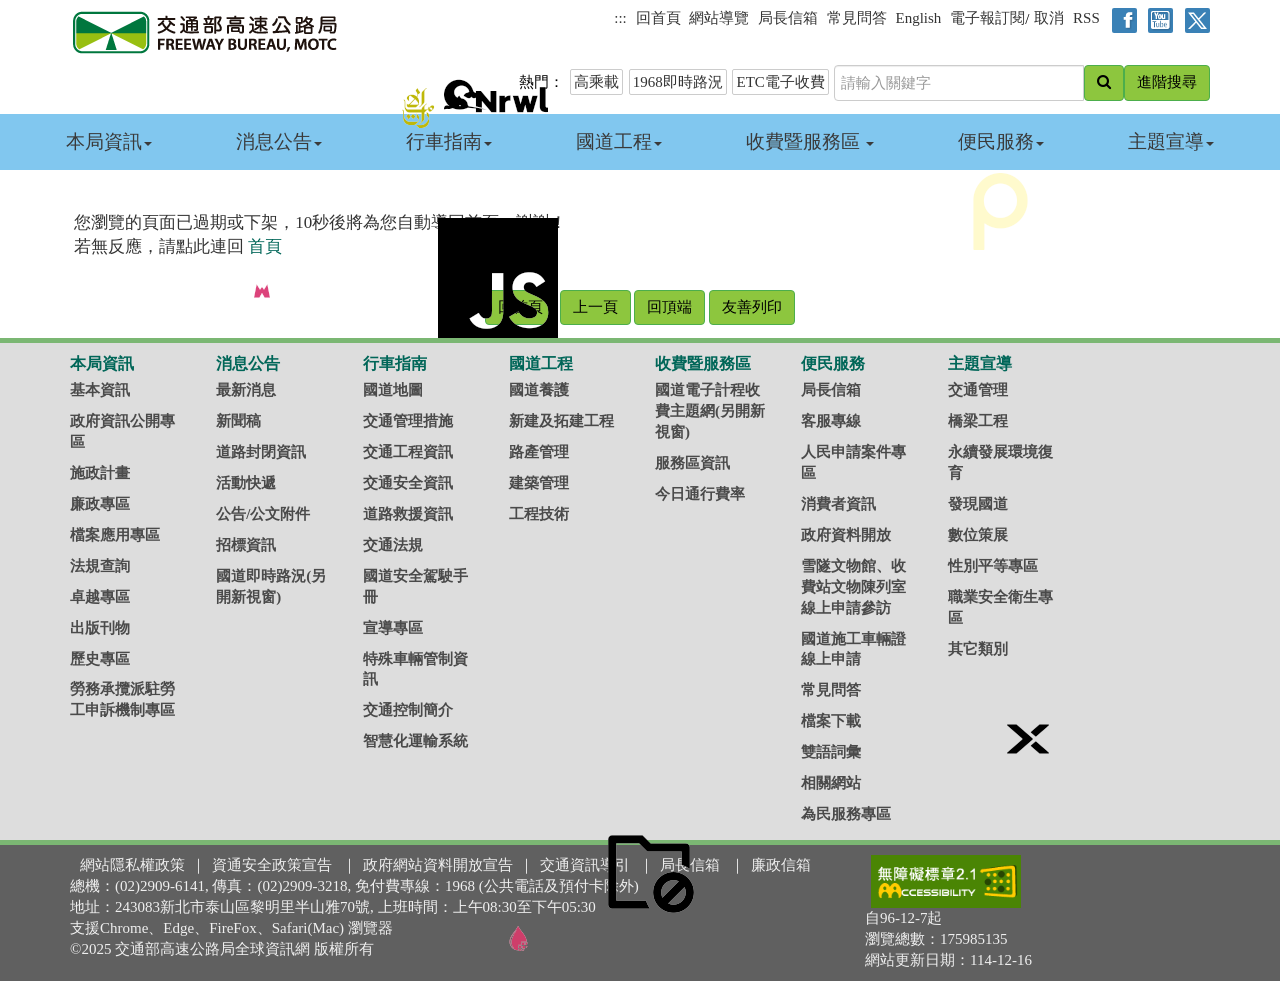 The image size is (1280, 981). Describe the element at coordinates (1000, 211) in the screenshot. I see `open the picsart app` at that location.